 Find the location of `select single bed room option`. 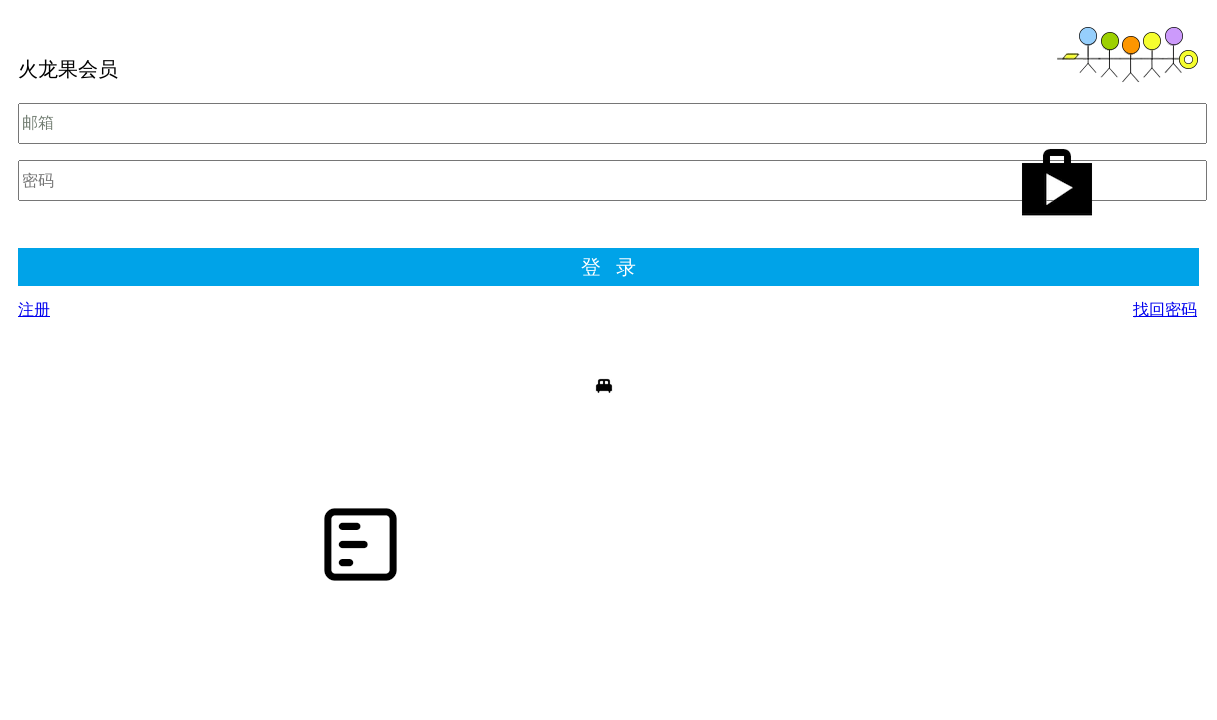

select single bed room option is located at coordinates (604, 386).